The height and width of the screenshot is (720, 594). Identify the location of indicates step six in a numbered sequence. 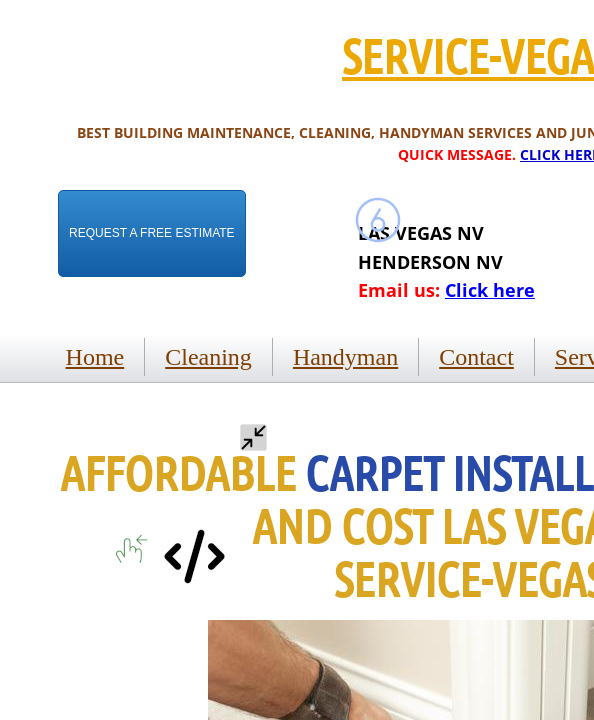
(378, 220).